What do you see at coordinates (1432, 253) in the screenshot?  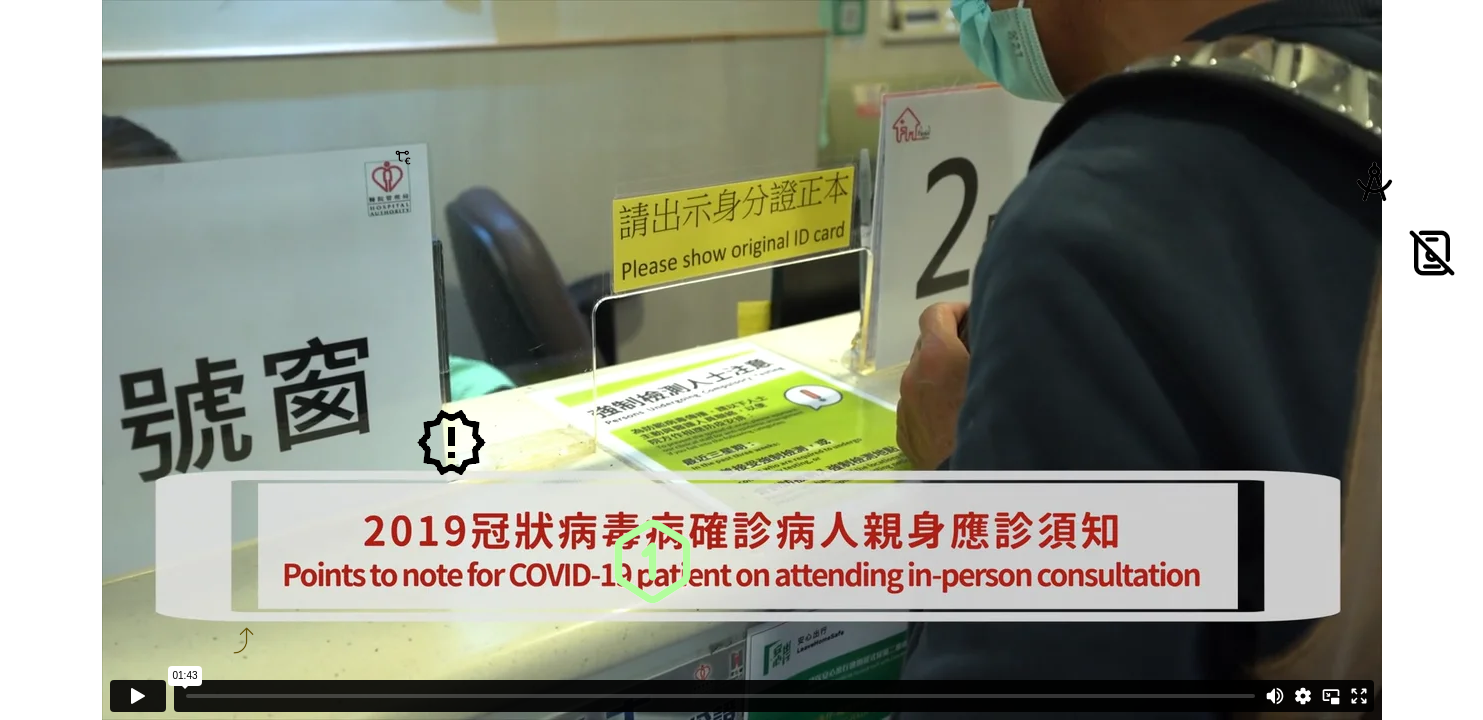 I see `disable or hide identification badge` at bounding box center [1432, 253].